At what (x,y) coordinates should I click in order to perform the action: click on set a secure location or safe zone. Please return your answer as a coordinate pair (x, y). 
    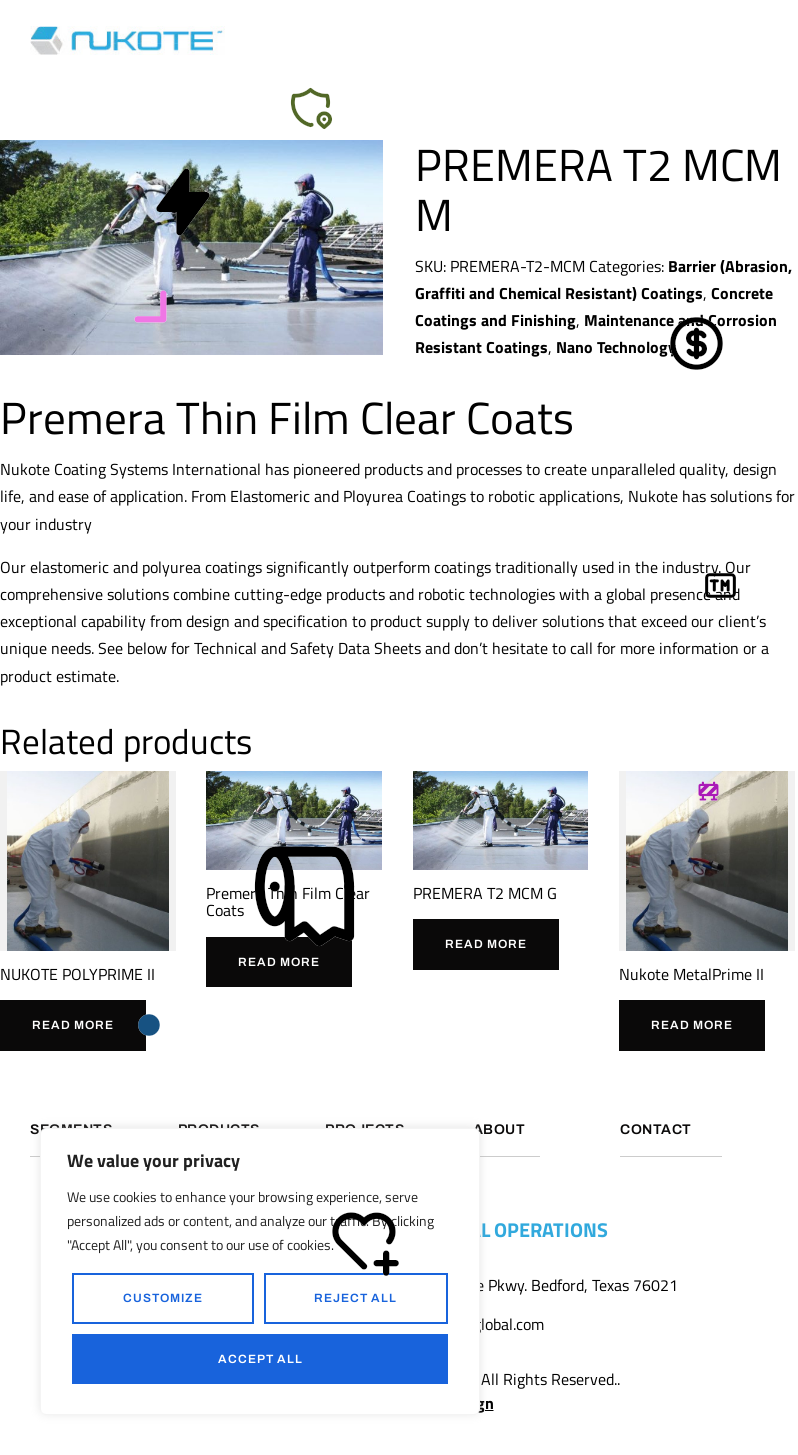
    Looking at the image, I should click on (310, 107).